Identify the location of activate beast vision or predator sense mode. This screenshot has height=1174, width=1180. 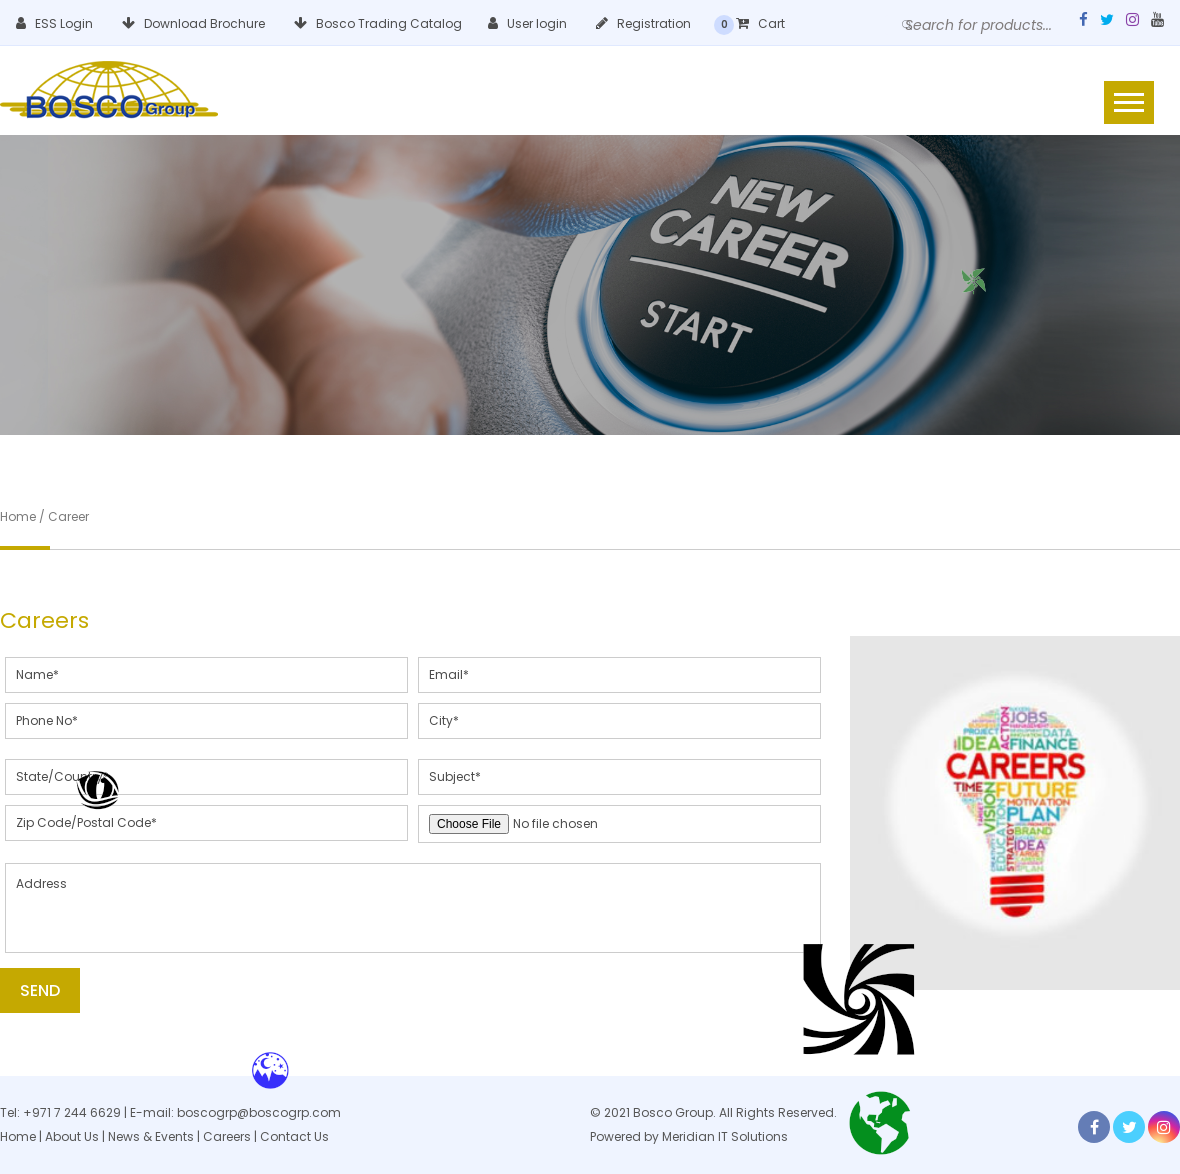
(97, 789).